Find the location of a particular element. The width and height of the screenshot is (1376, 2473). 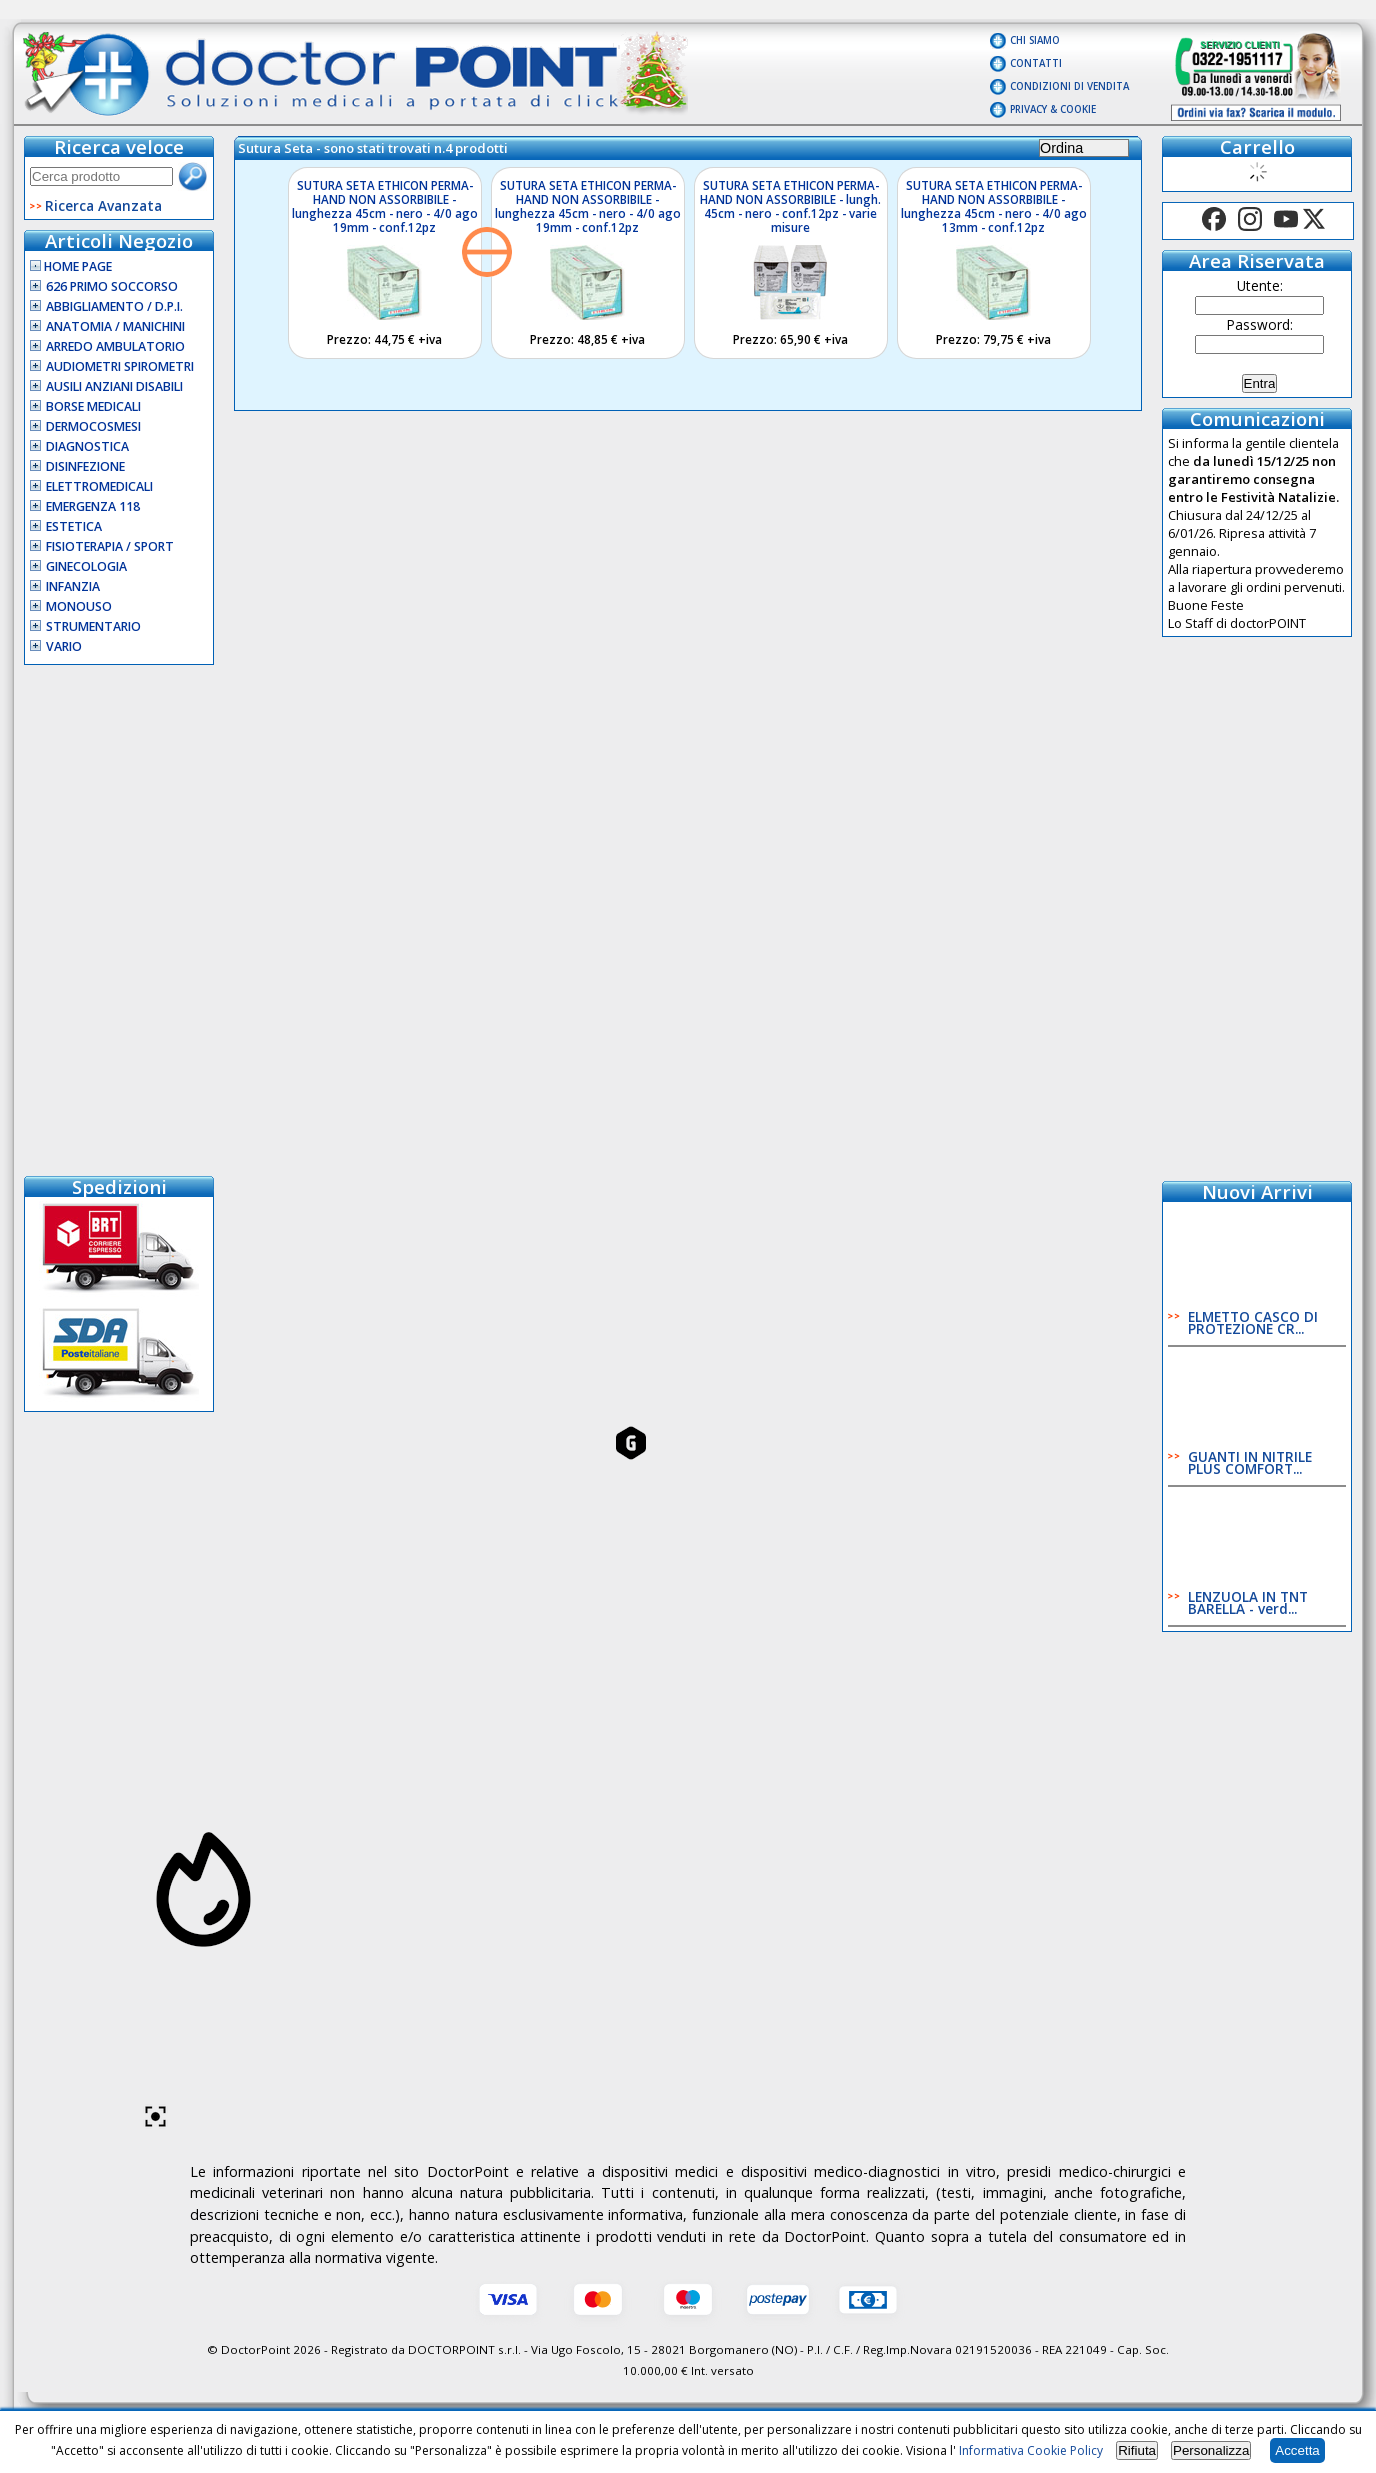

center focus on the current subject is located at coordinates (155, 2116).